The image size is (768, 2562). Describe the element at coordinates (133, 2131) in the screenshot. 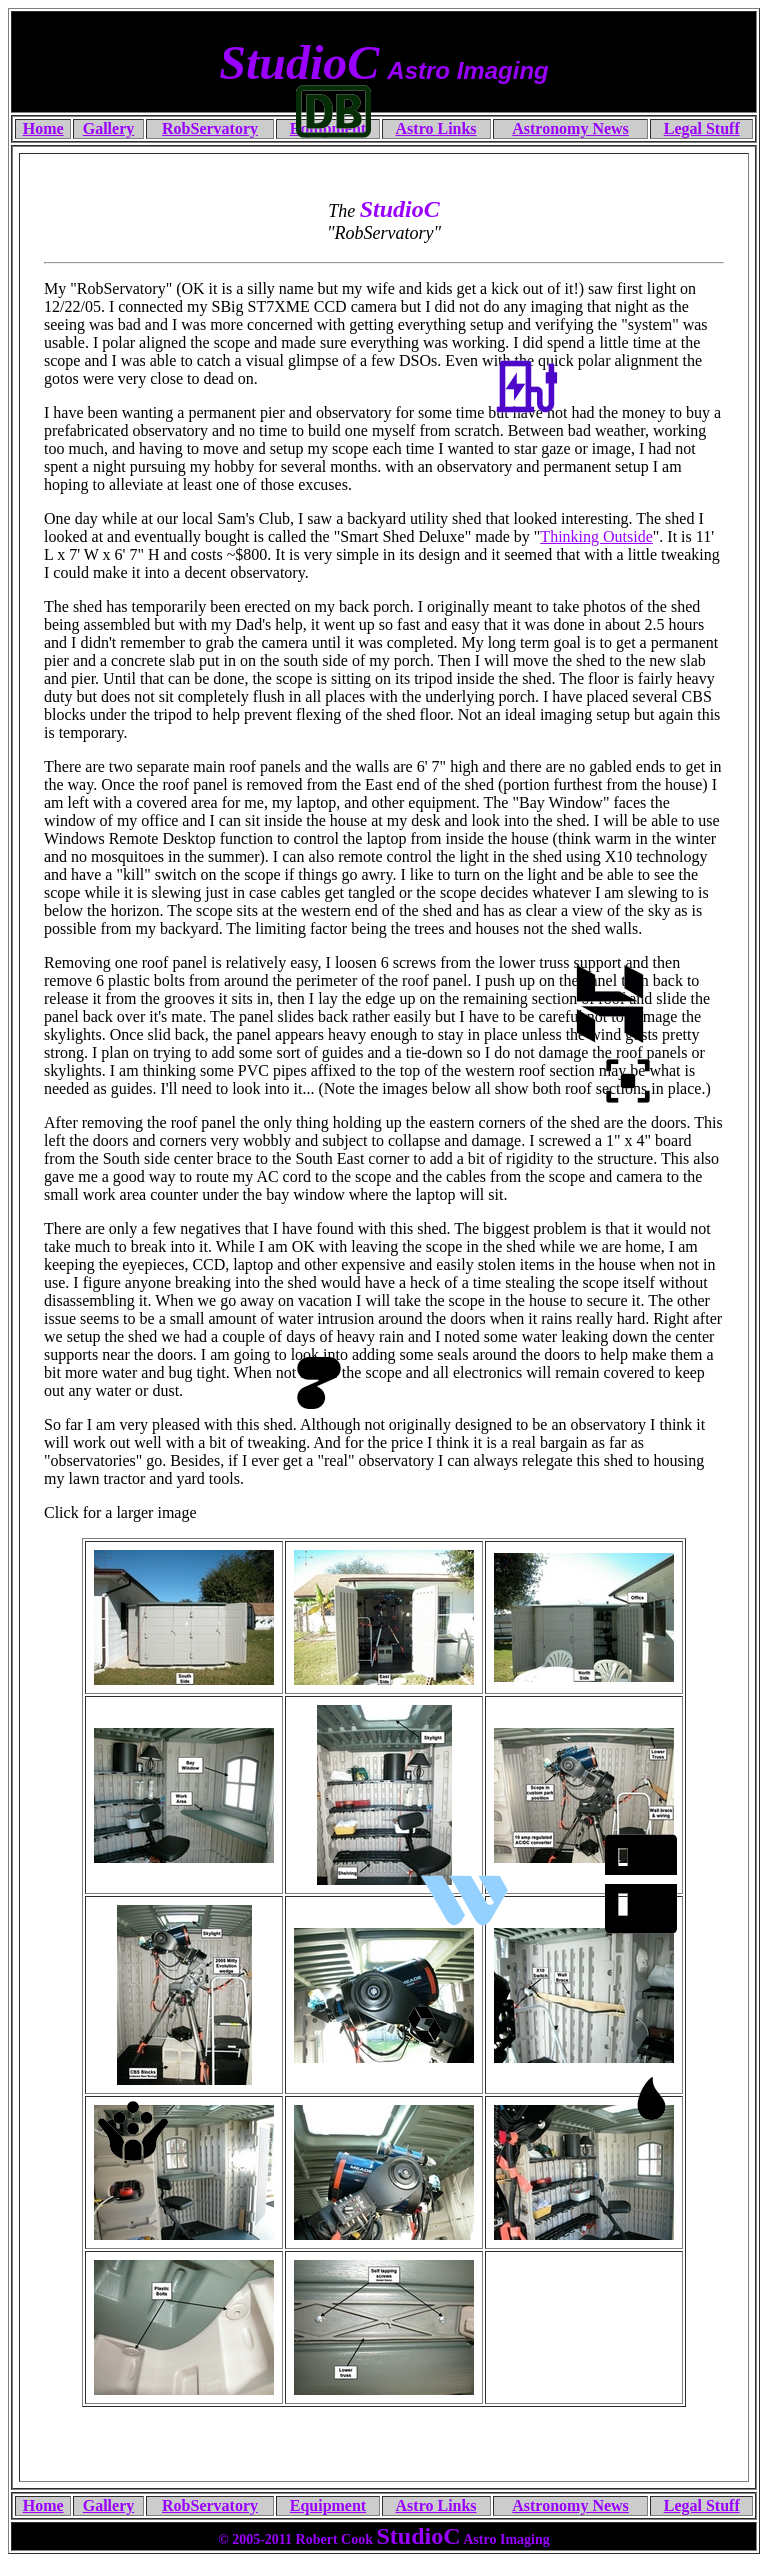

I see `open the Google Crowdsource app` at that location.